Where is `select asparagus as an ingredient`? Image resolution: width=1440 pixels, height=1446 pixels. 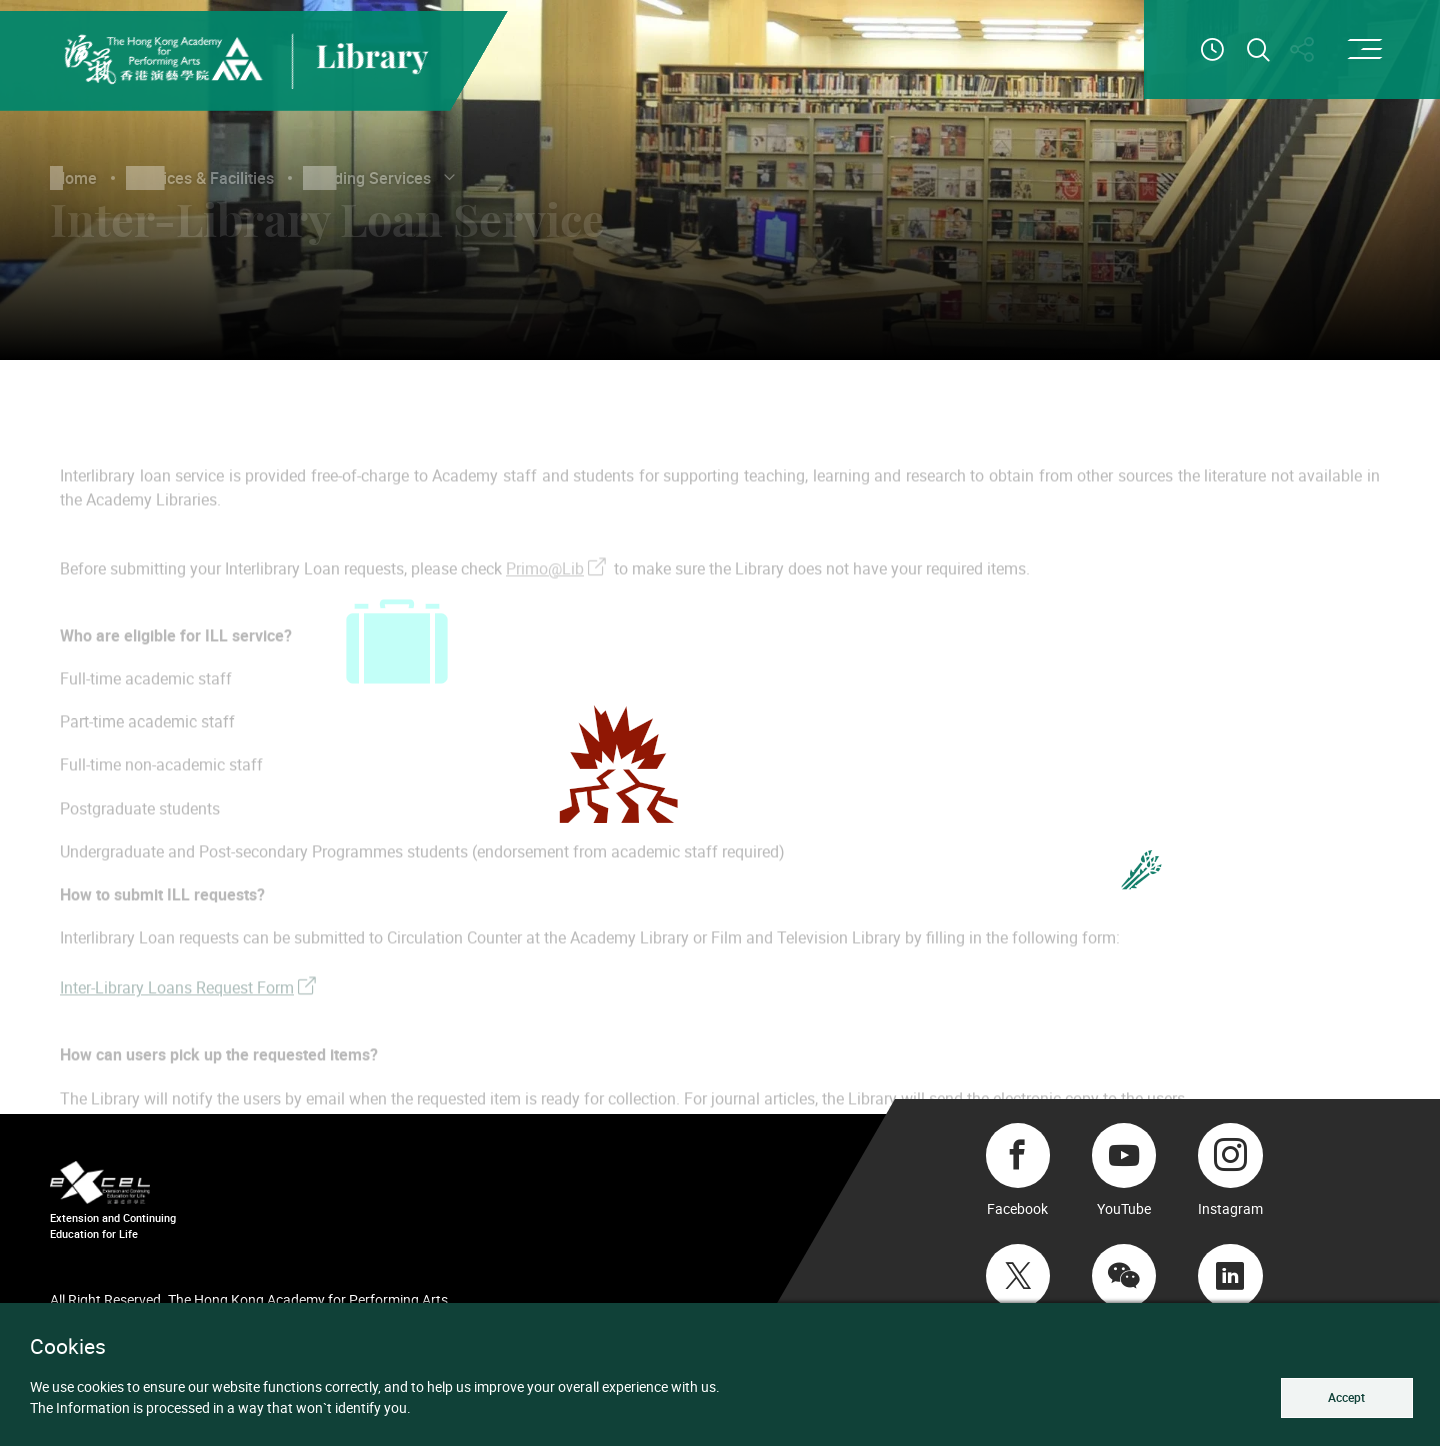
select asparagus as an ingredient is located at coordinates (1141, 869).